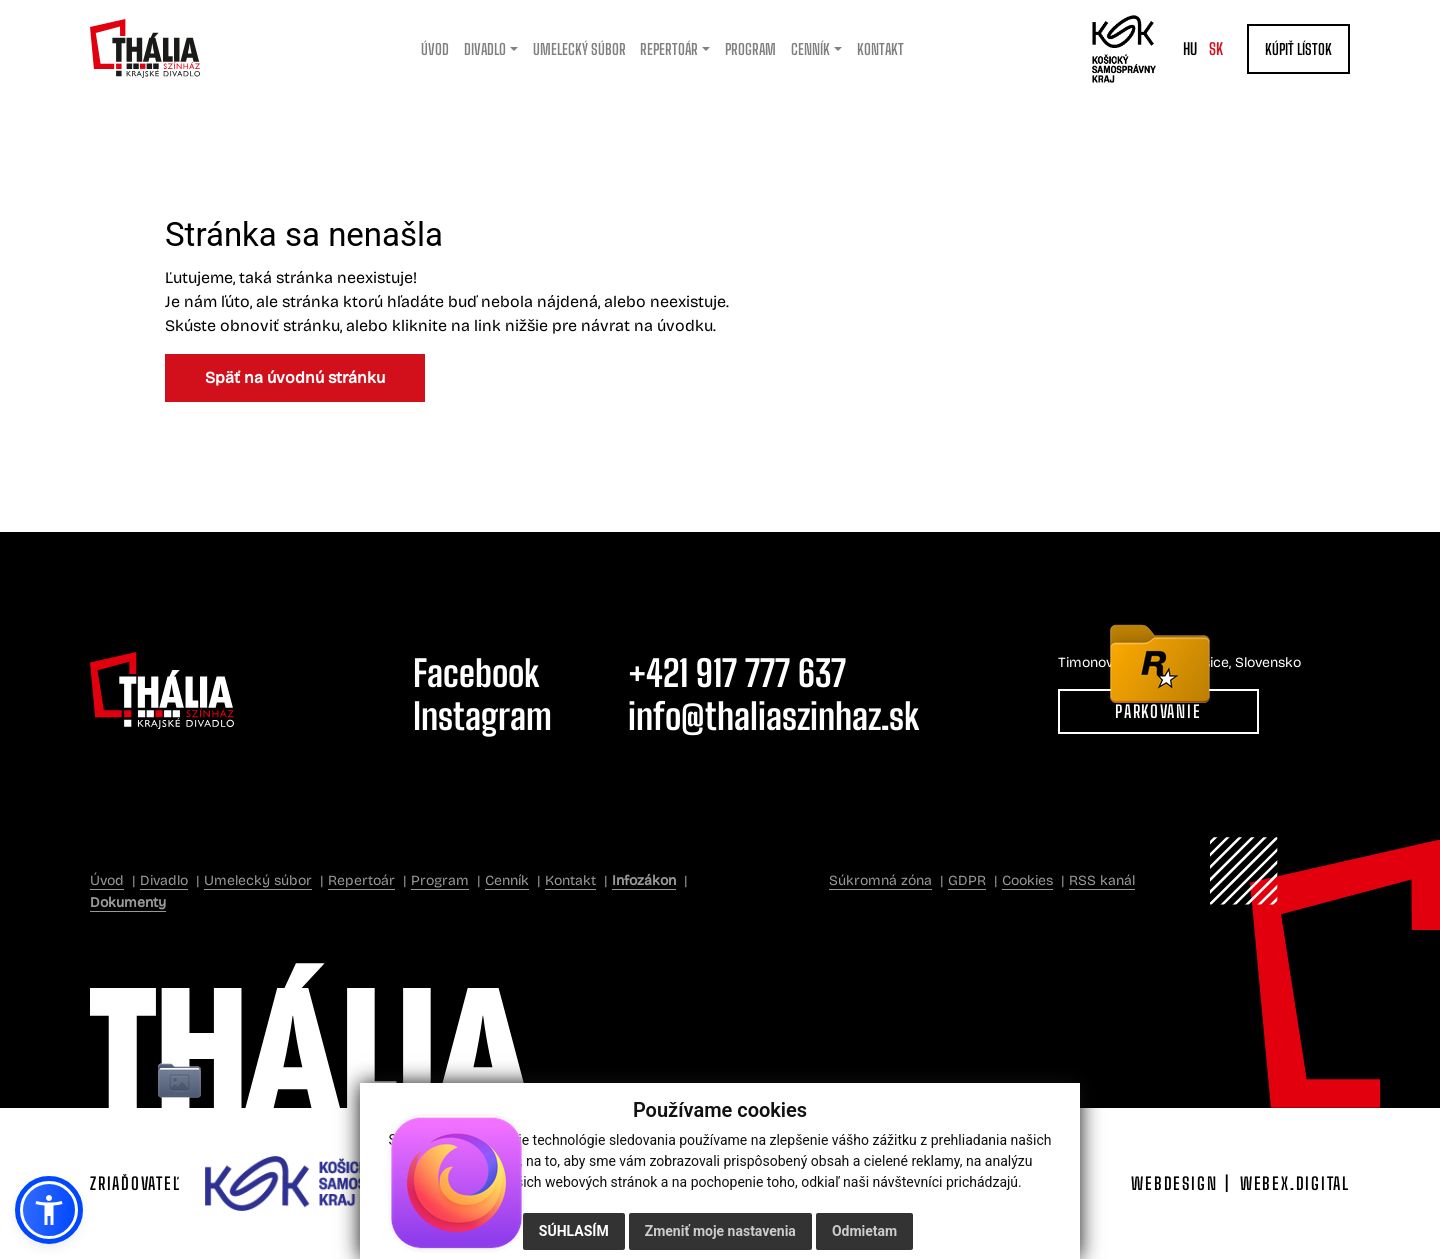 This screenshot has width=1440, height=1259. Describe the element at coordinates (179, 1080) in the screenshot. I see `open your images folder` at that location.